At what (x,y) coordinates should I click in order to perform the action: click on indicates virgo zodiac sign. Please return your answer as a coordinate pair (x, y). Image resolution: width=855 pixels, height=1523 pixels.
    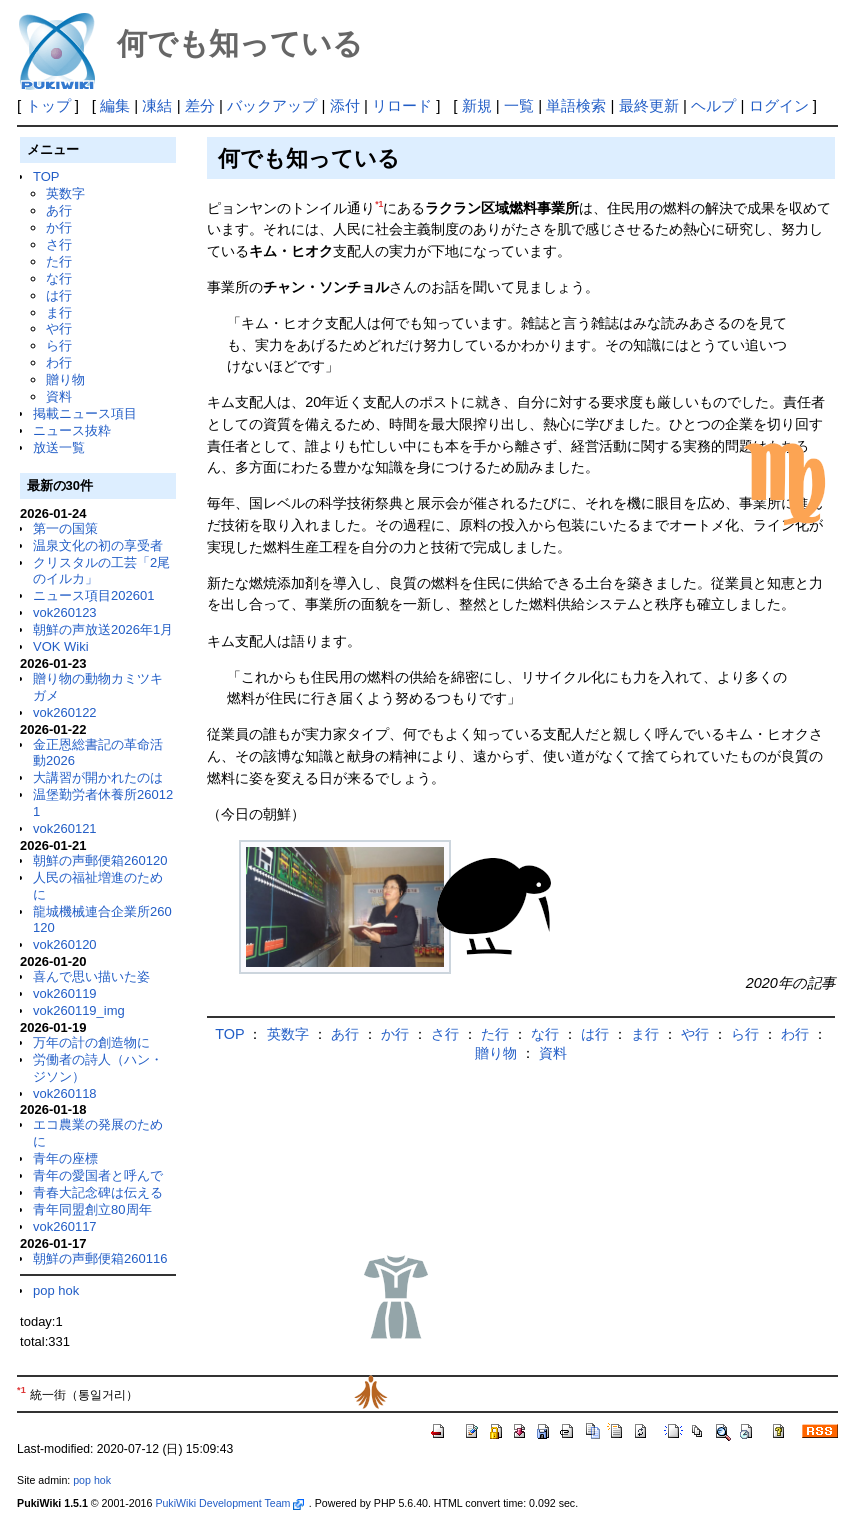
    Looking at the image, I should click on (784, 484).